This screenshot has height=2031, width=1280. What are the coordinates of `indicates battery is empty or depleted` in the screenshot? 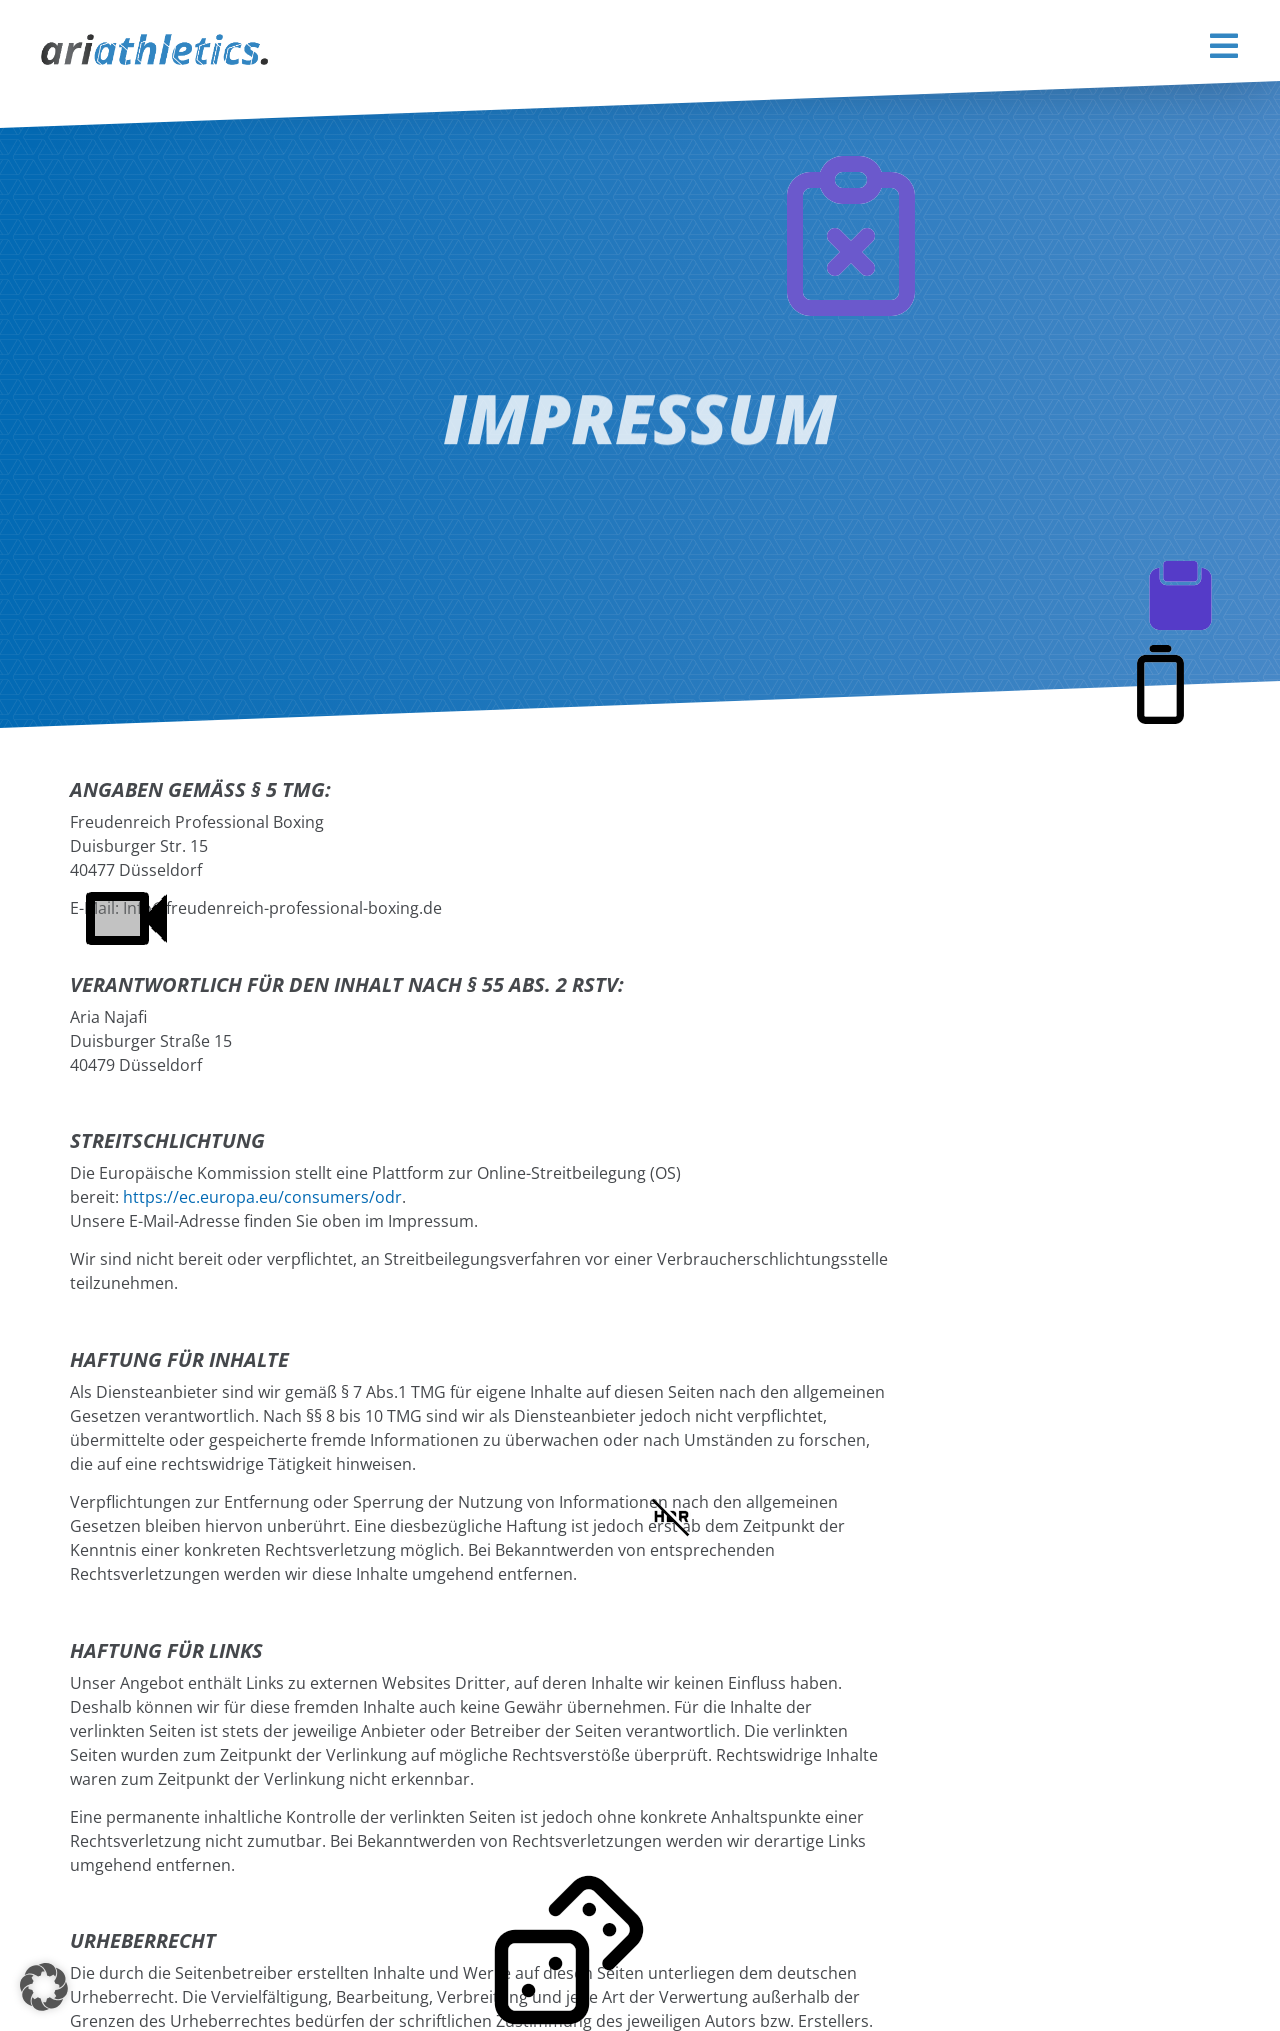 It's located at (1160, 684).